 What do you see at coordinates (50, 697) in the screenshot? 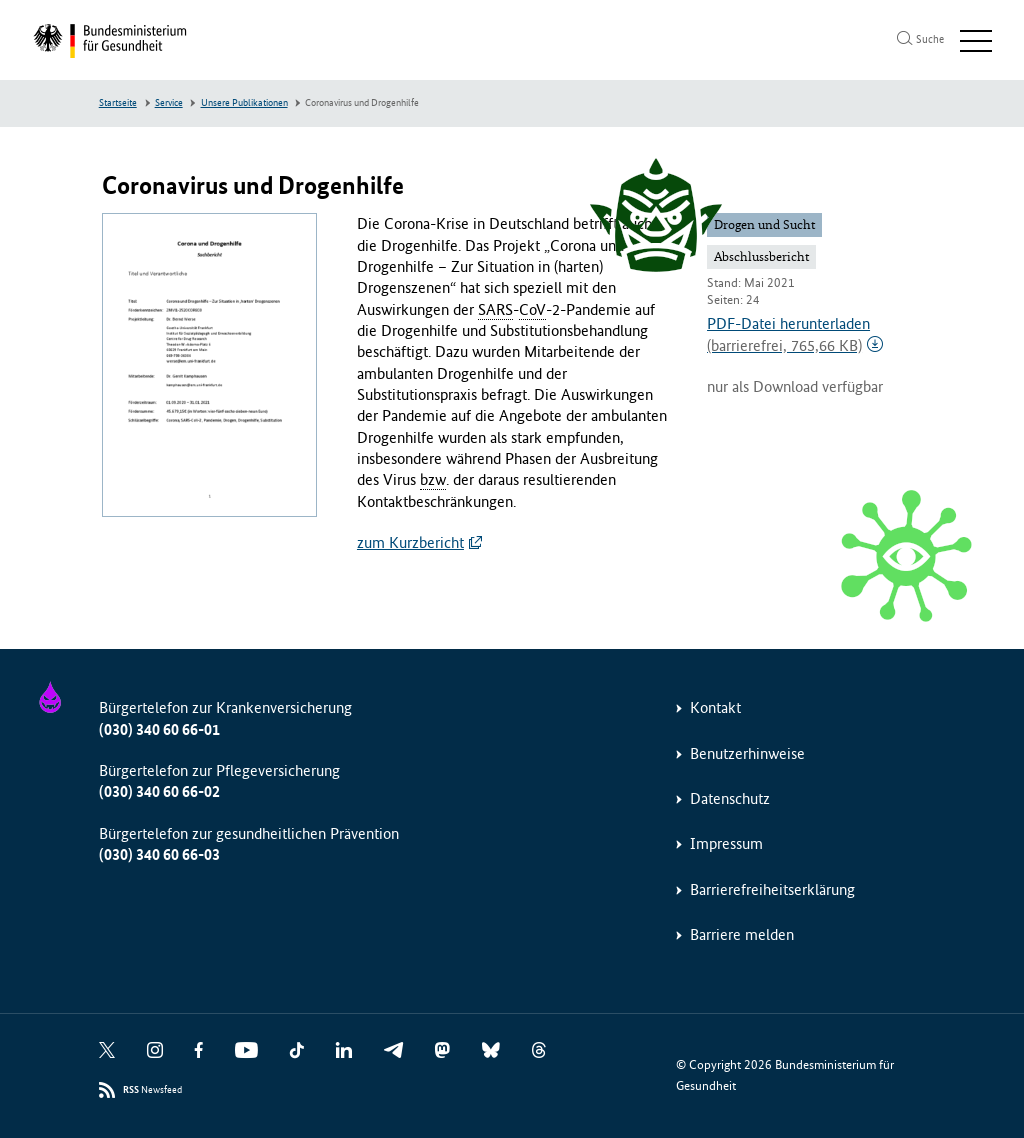
I see `indicates poison or toxic status effect` at bounding box center [50, 697].